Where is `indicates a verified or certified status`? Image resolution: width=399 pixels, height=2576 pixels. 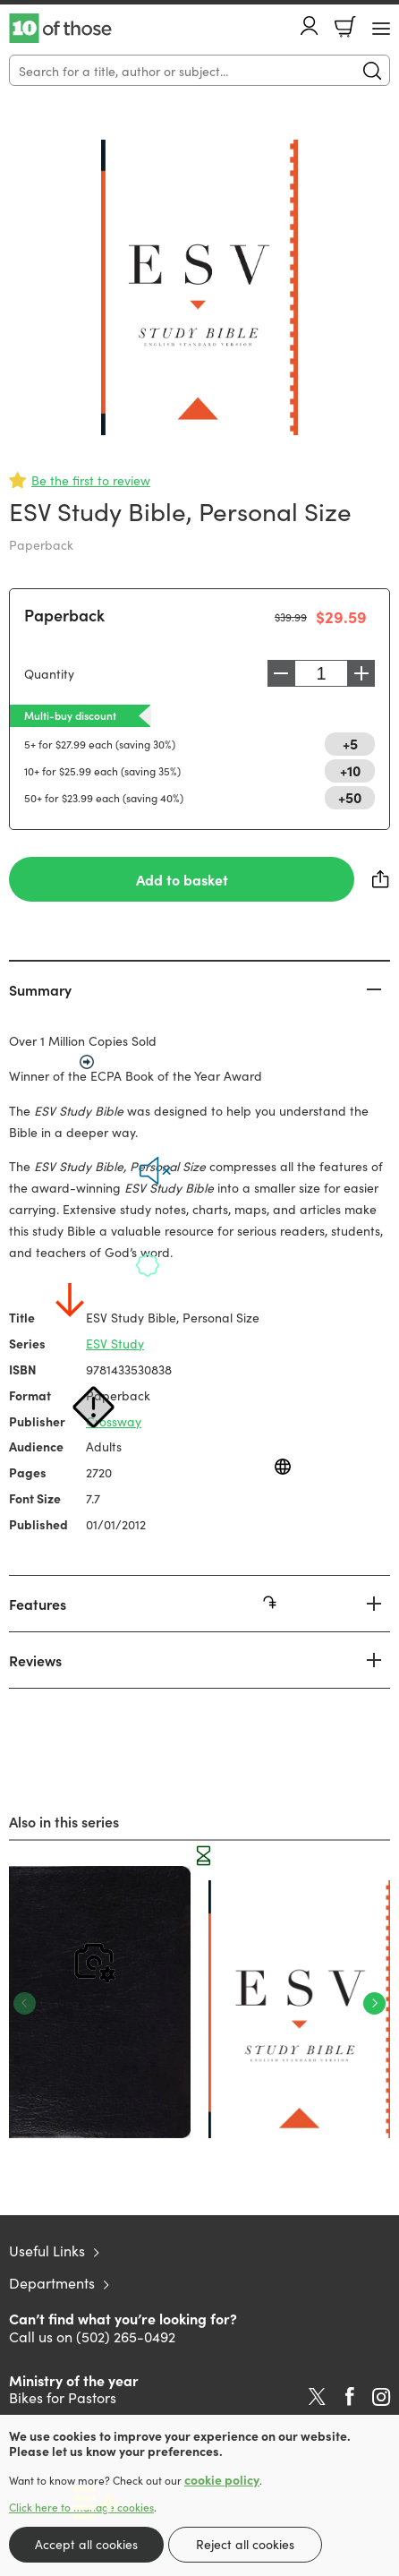 indicates a verified or certified status is located at coordinates (148, 1265).